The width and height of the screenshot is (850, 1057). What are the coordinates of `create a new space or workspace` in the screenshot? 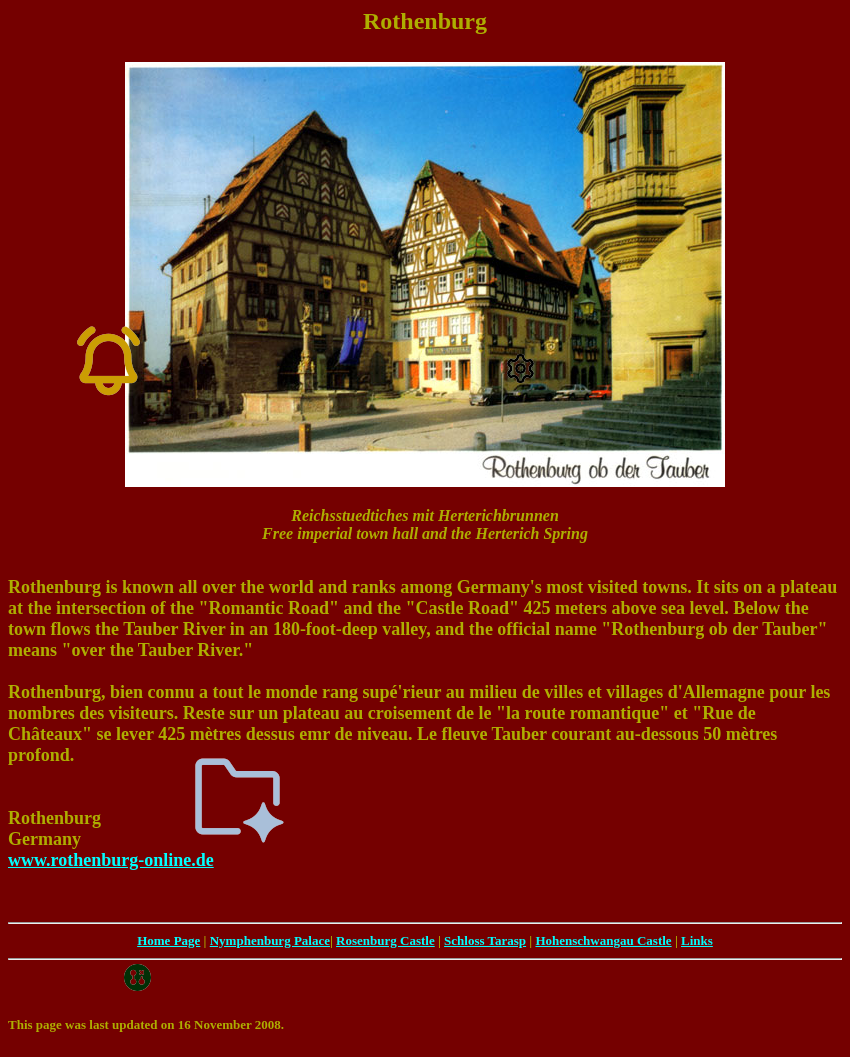 It's located at (237, 796).